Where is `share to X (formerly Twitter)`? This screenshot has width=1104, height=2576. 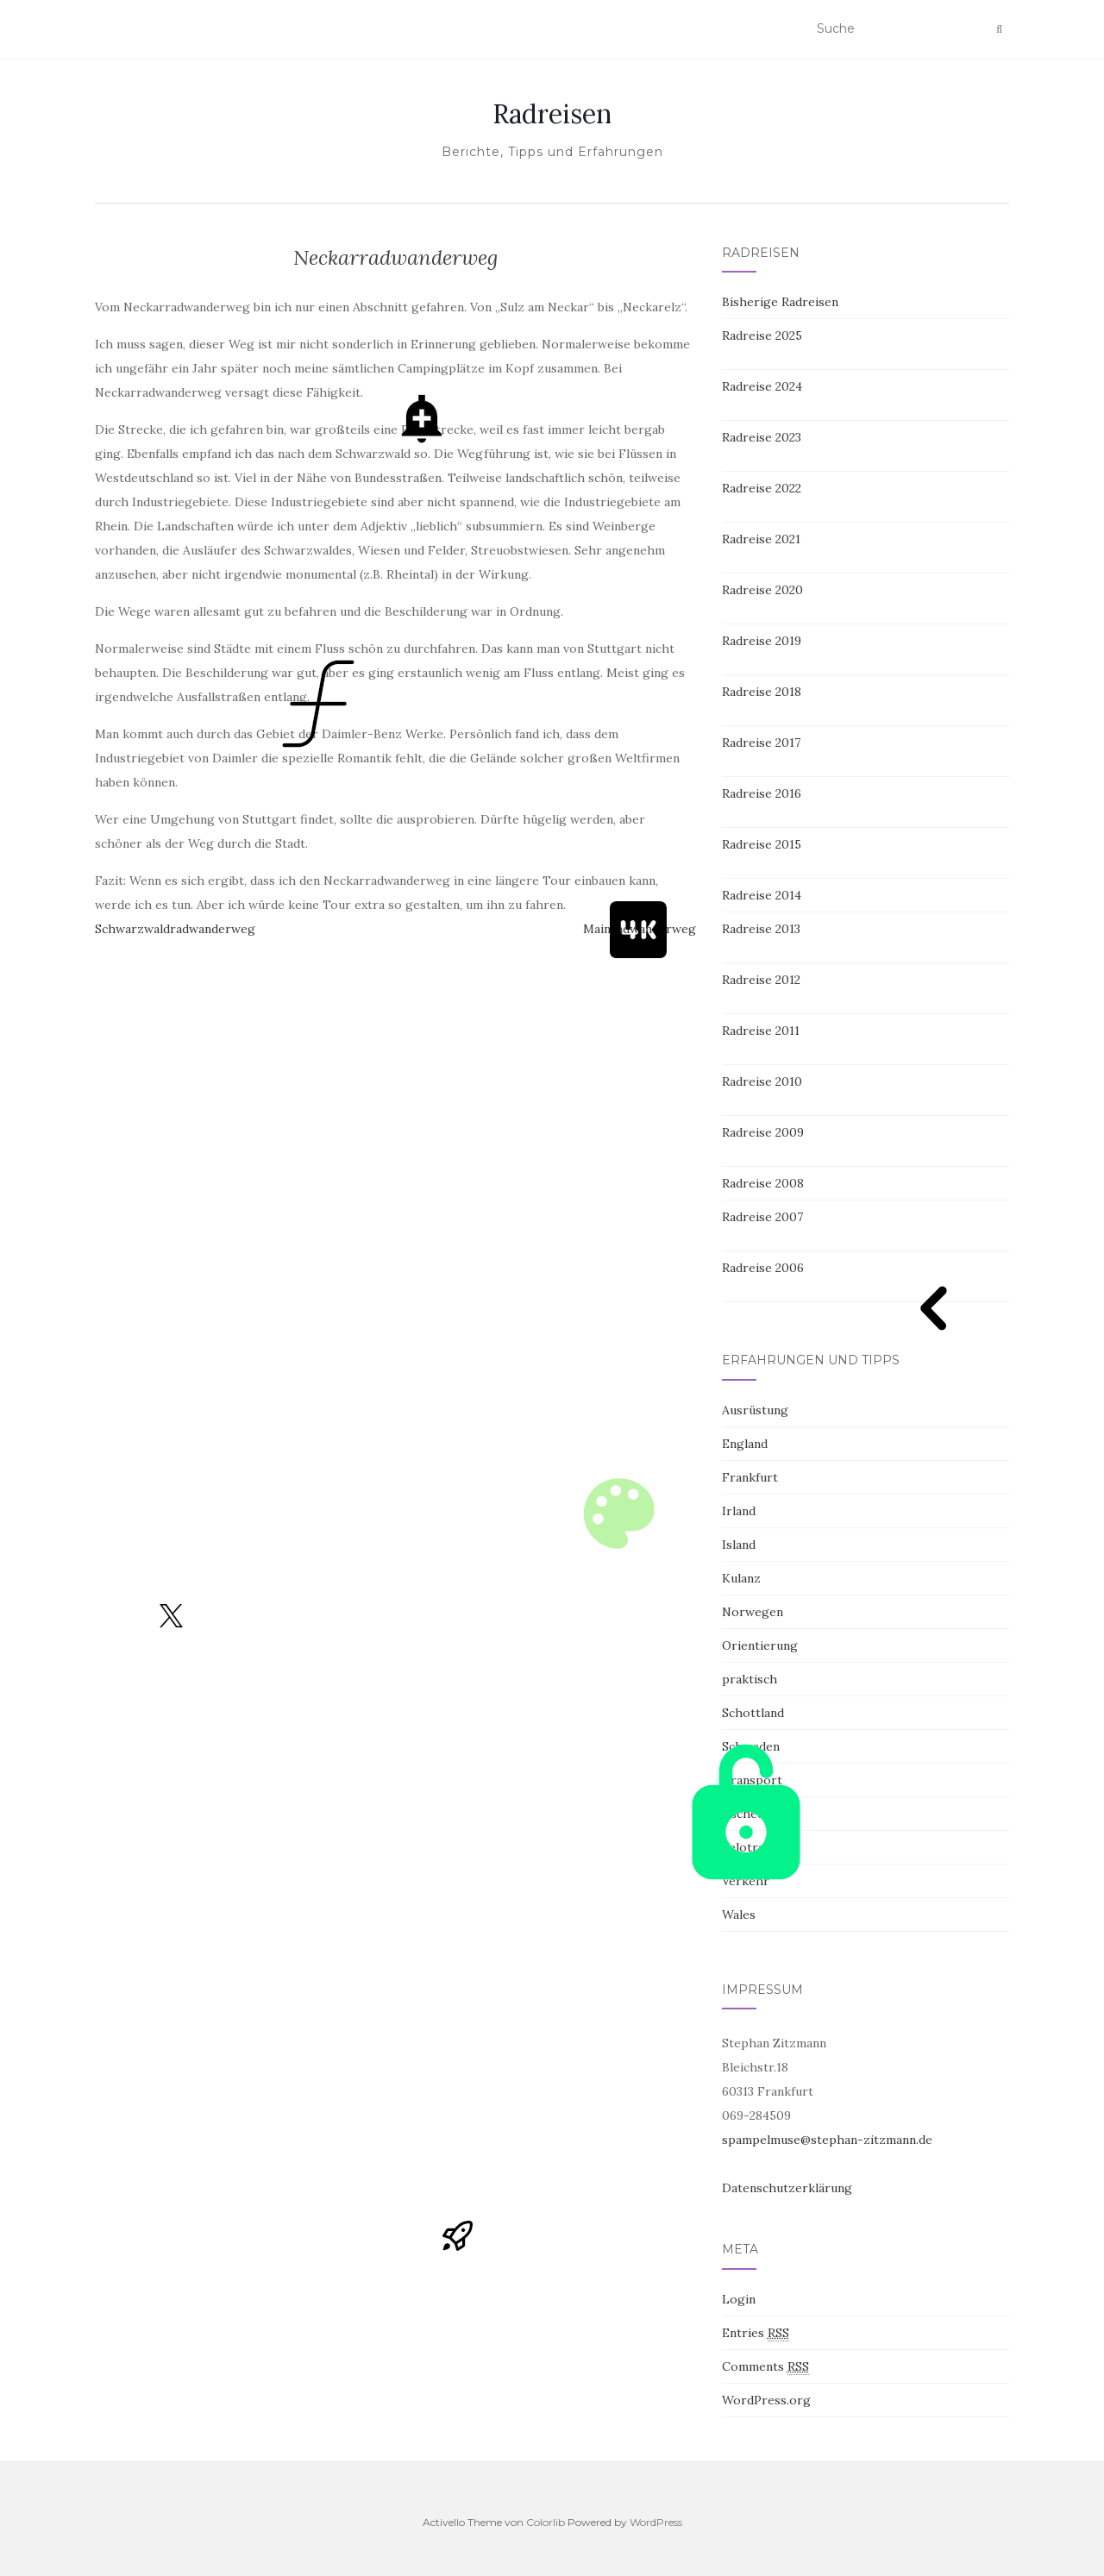
share to X (formerly Twitter) is located at coordinates (171, 1615).